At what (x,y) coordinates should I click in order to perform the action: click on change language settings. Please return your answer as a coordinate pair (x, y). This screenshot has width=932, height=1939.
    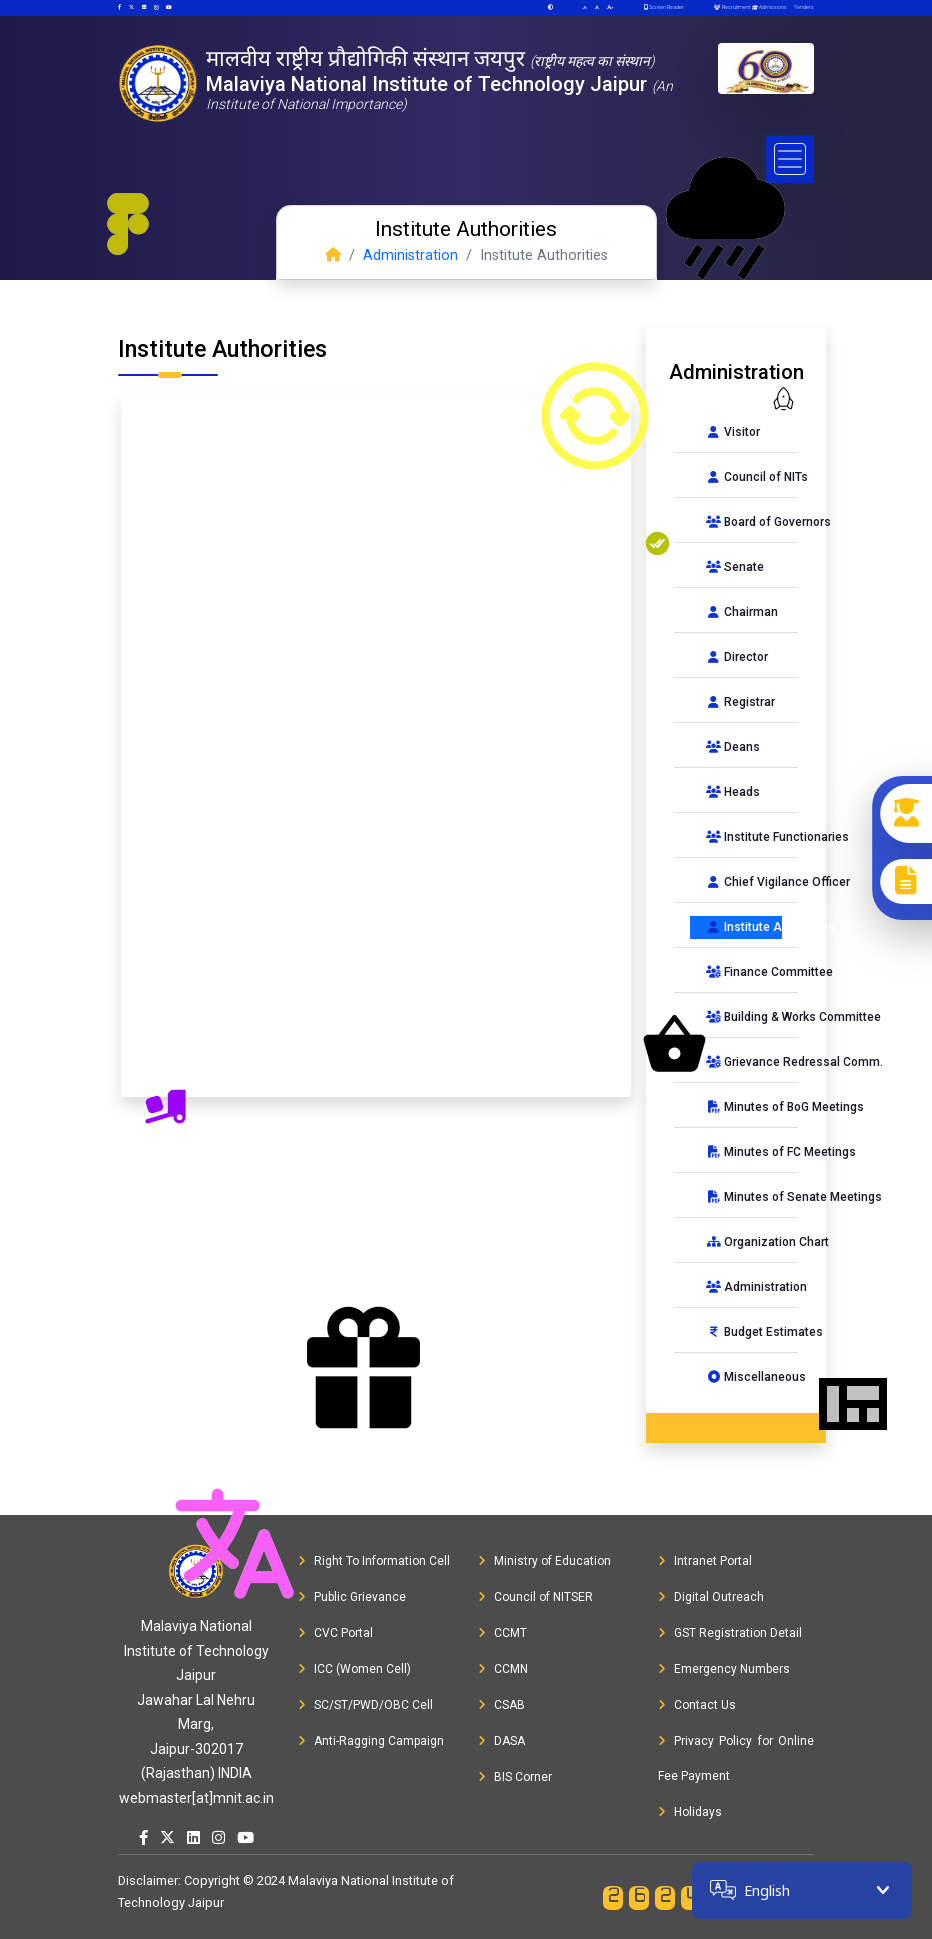
    Looking at the image, I should click on (234, 1543).